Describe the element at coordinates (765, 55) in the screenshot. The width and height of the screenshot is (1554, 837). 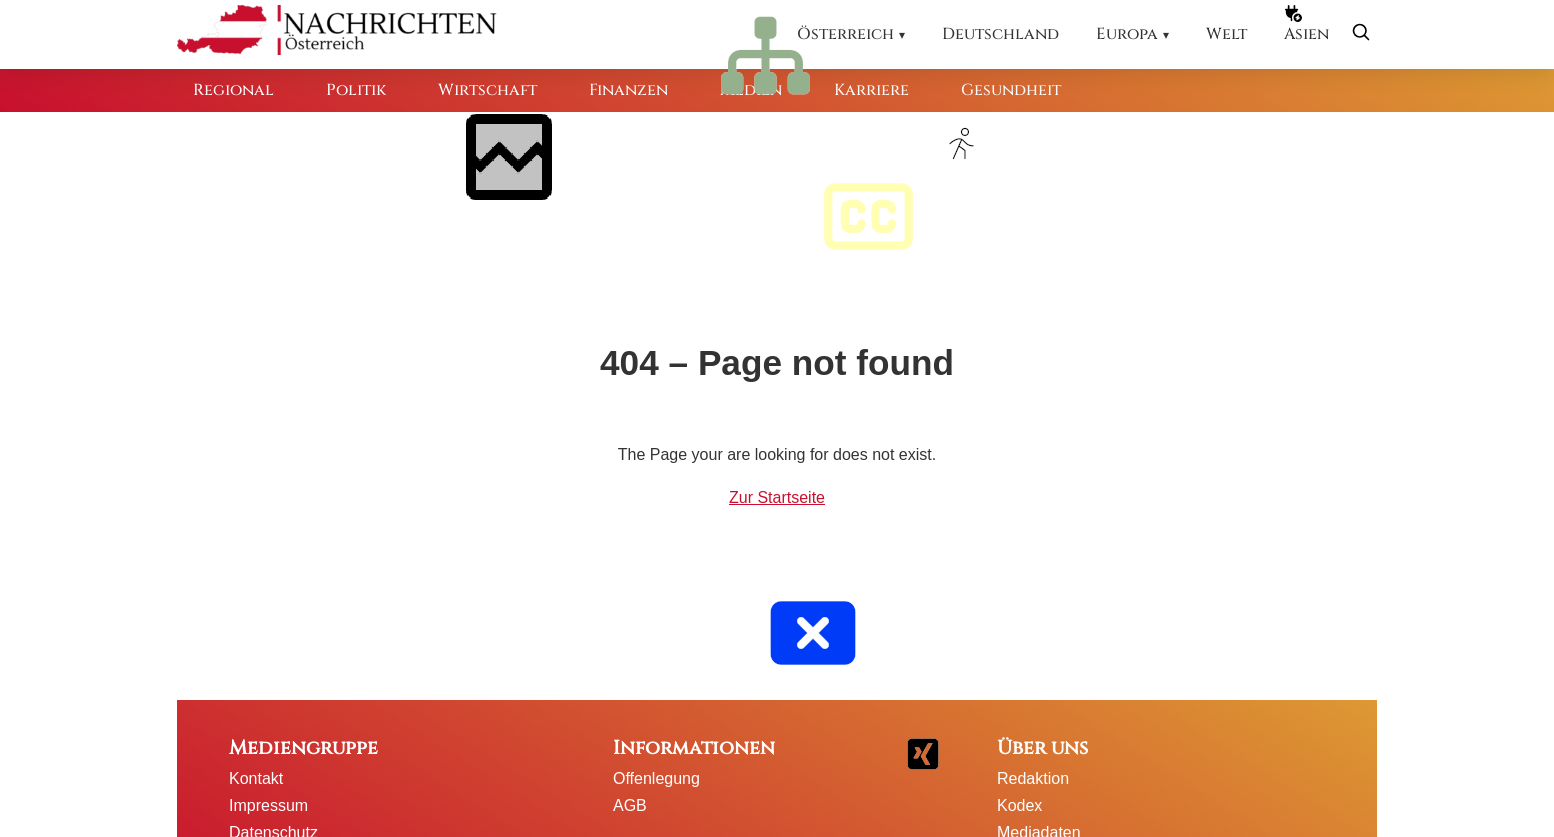
I see `view site structure or hierarchy` at that location.